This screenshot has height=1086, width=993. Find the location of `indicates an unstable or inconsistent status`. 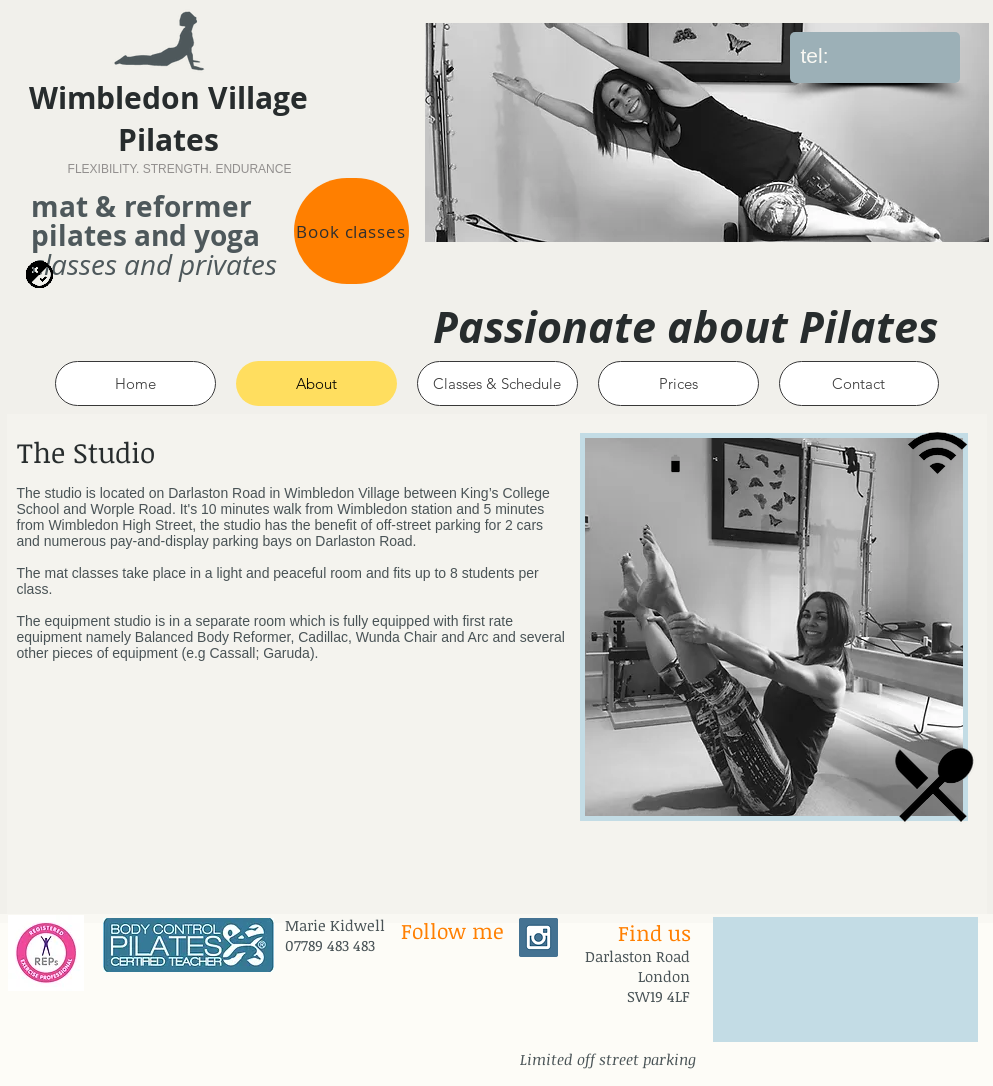

indicates an unstable or inconsistent status is located at coordinates (39, 274).